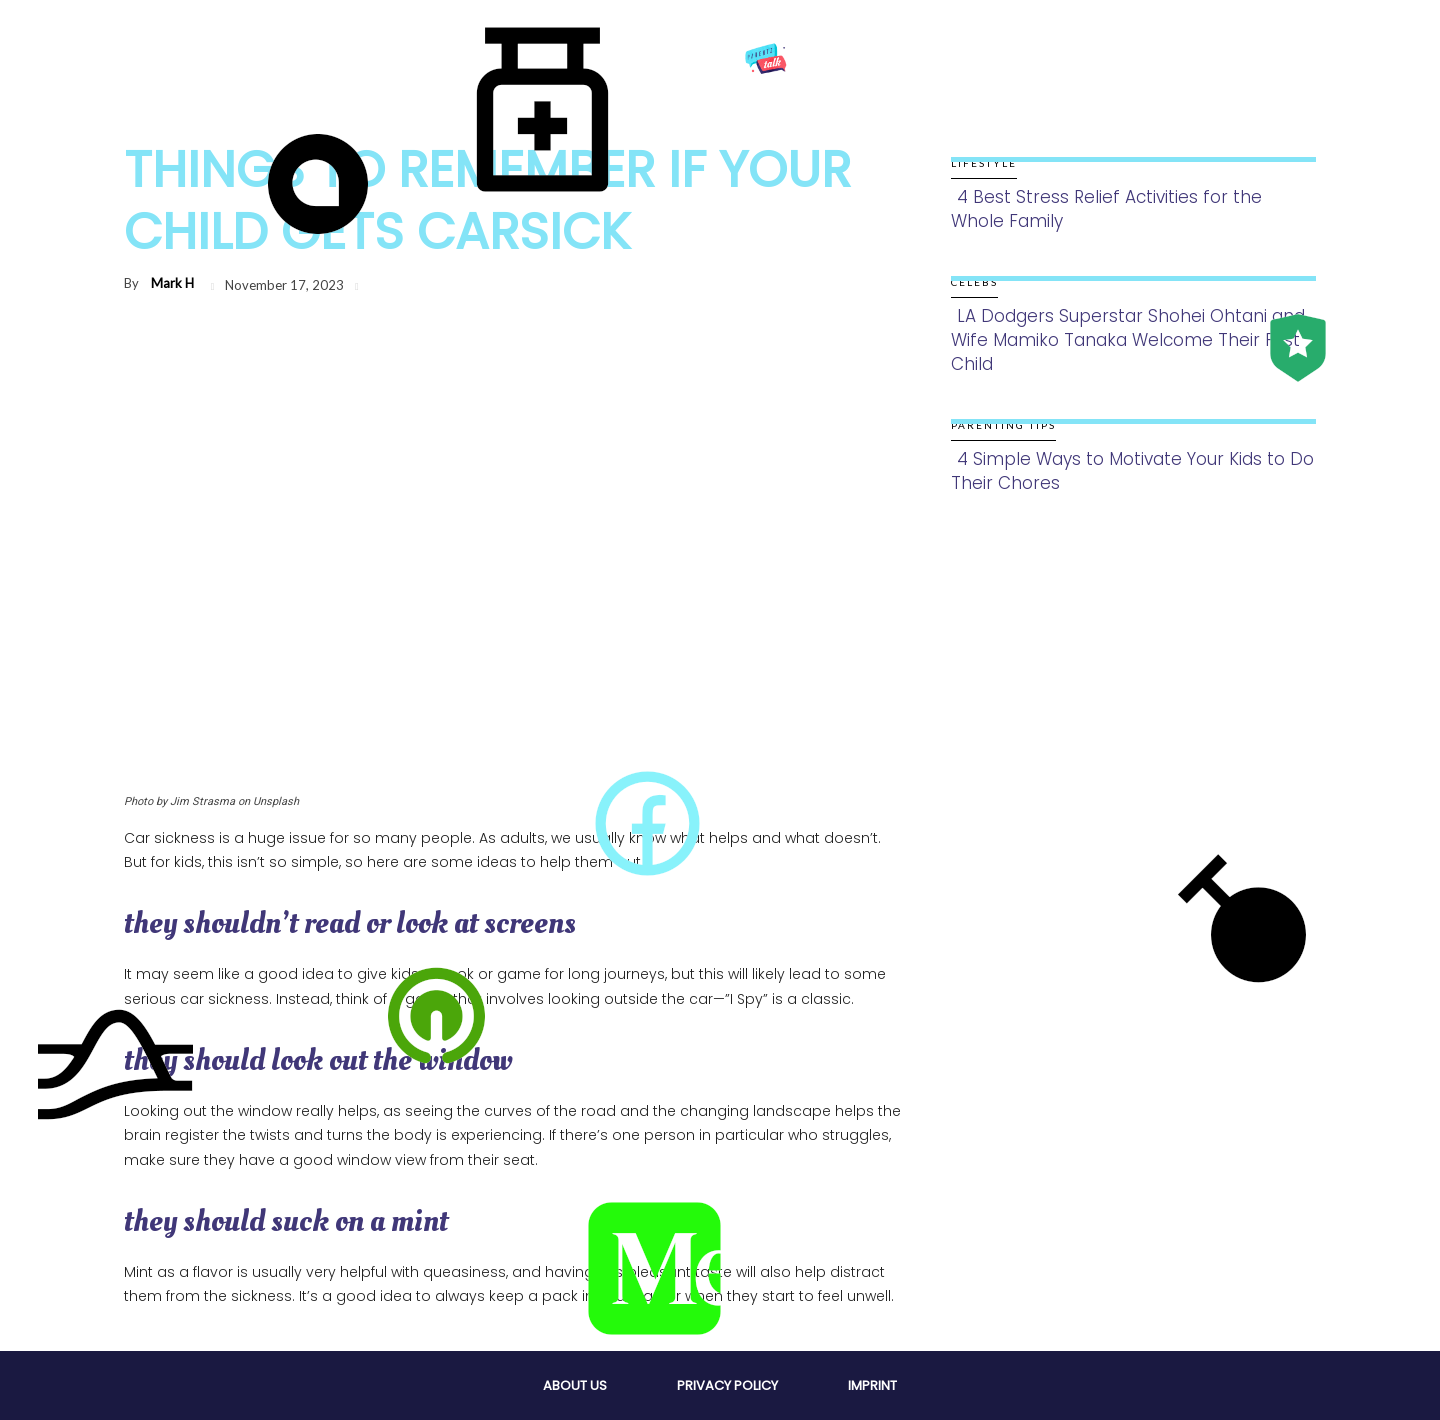 The width and height of the screenshot is (1440, 1420). Describe the element at coordinates (542, 109) in the screenshot. I see `view medication information` at that location.